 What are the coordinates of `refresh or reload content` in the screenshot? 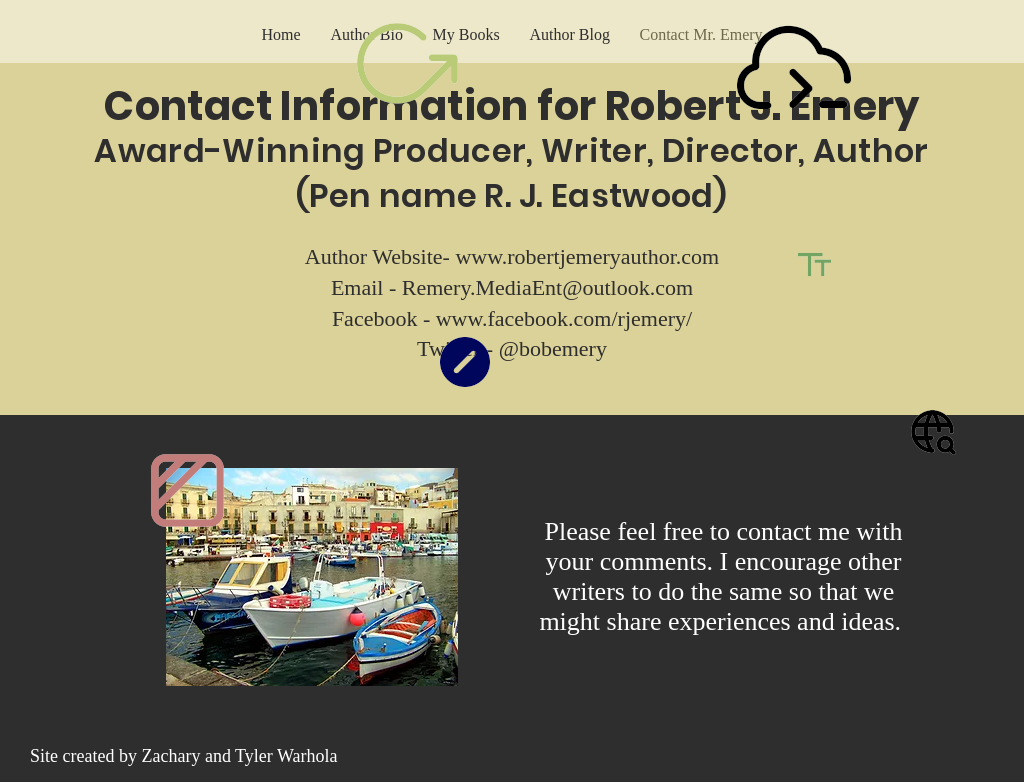 It's located at (408, 63).